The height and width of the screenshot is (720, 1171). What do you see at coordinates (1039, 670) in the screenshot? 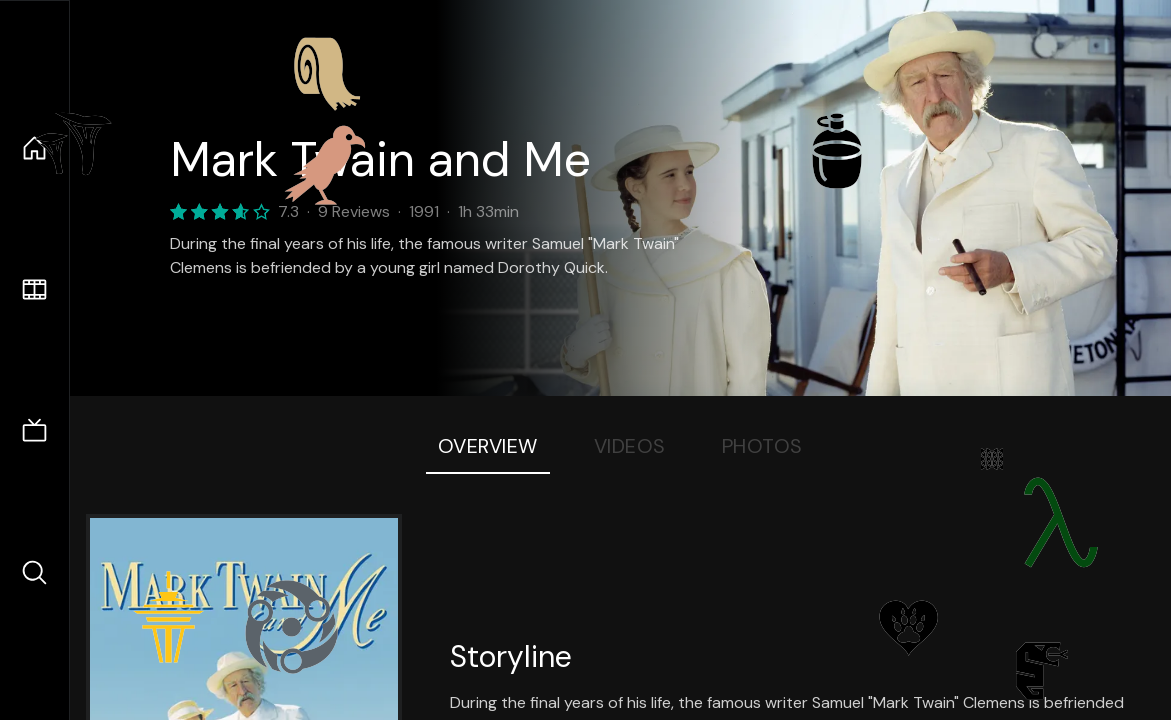
I see `access snake totem or serpent-themed game content` at bounding box center [1039, 670].